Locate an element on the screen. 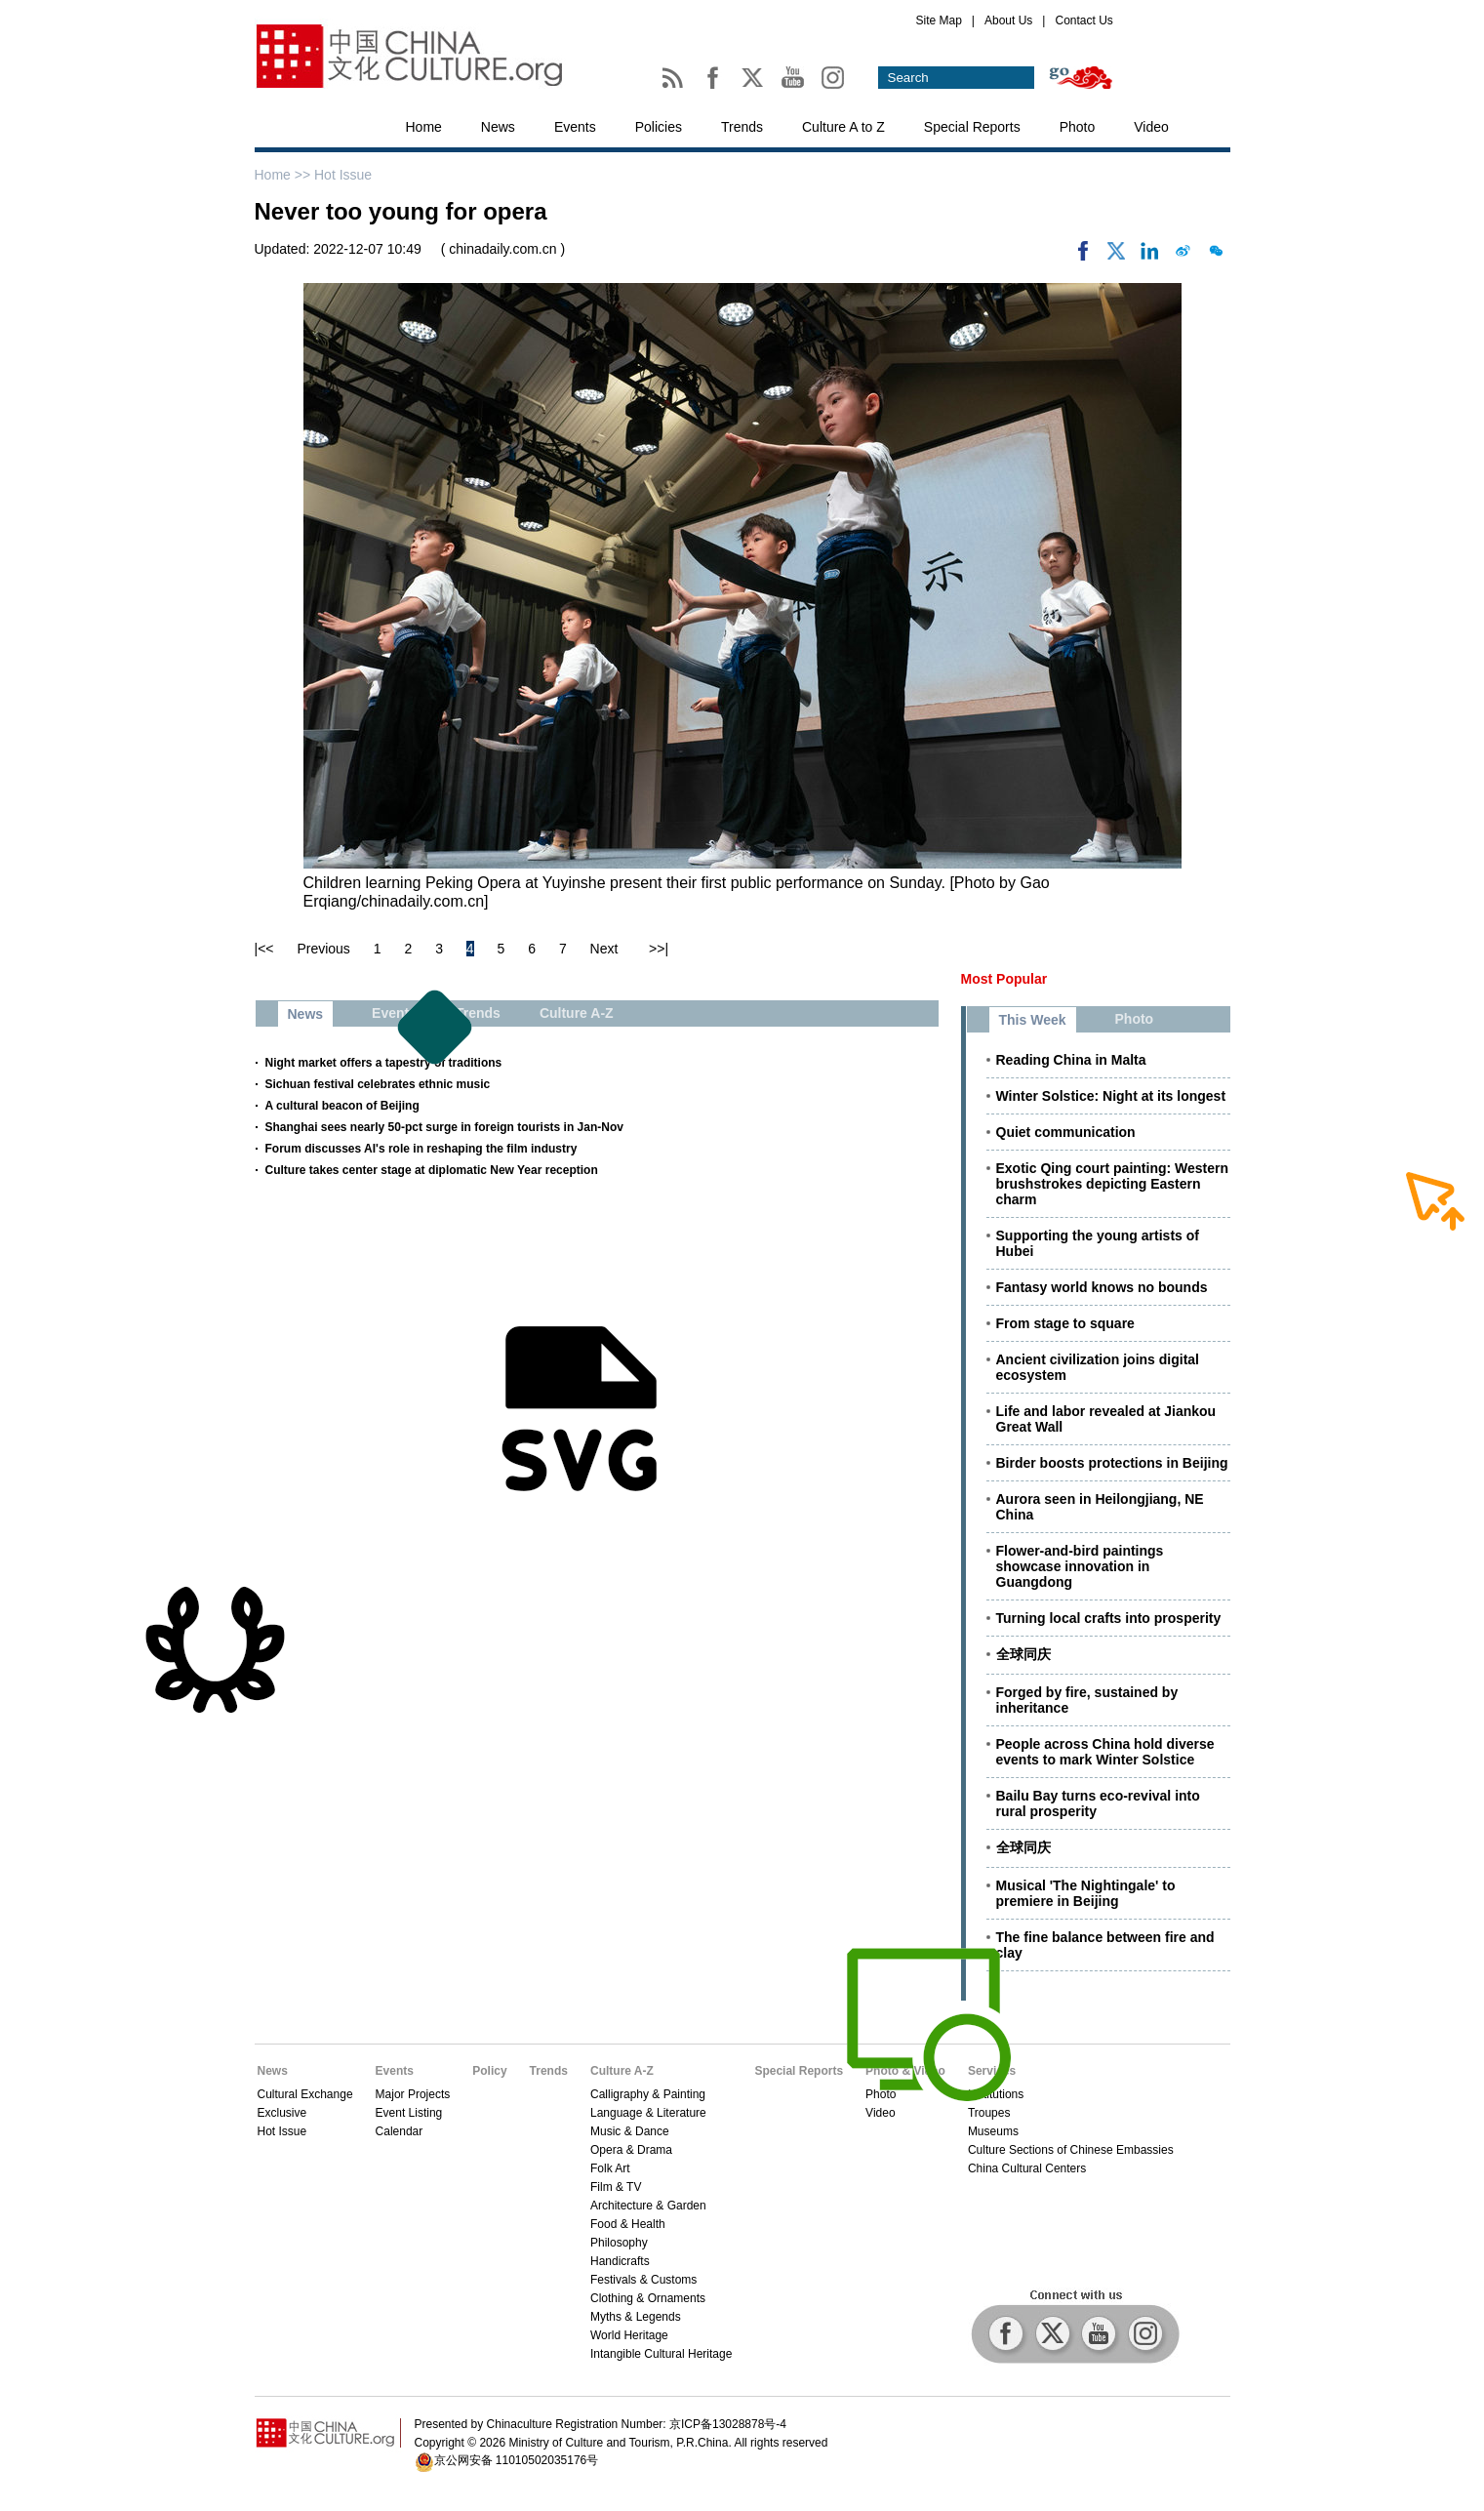 This screenshot has height=2511, width=1484. access virtual machine settings is located at coordinates (923, 2013).